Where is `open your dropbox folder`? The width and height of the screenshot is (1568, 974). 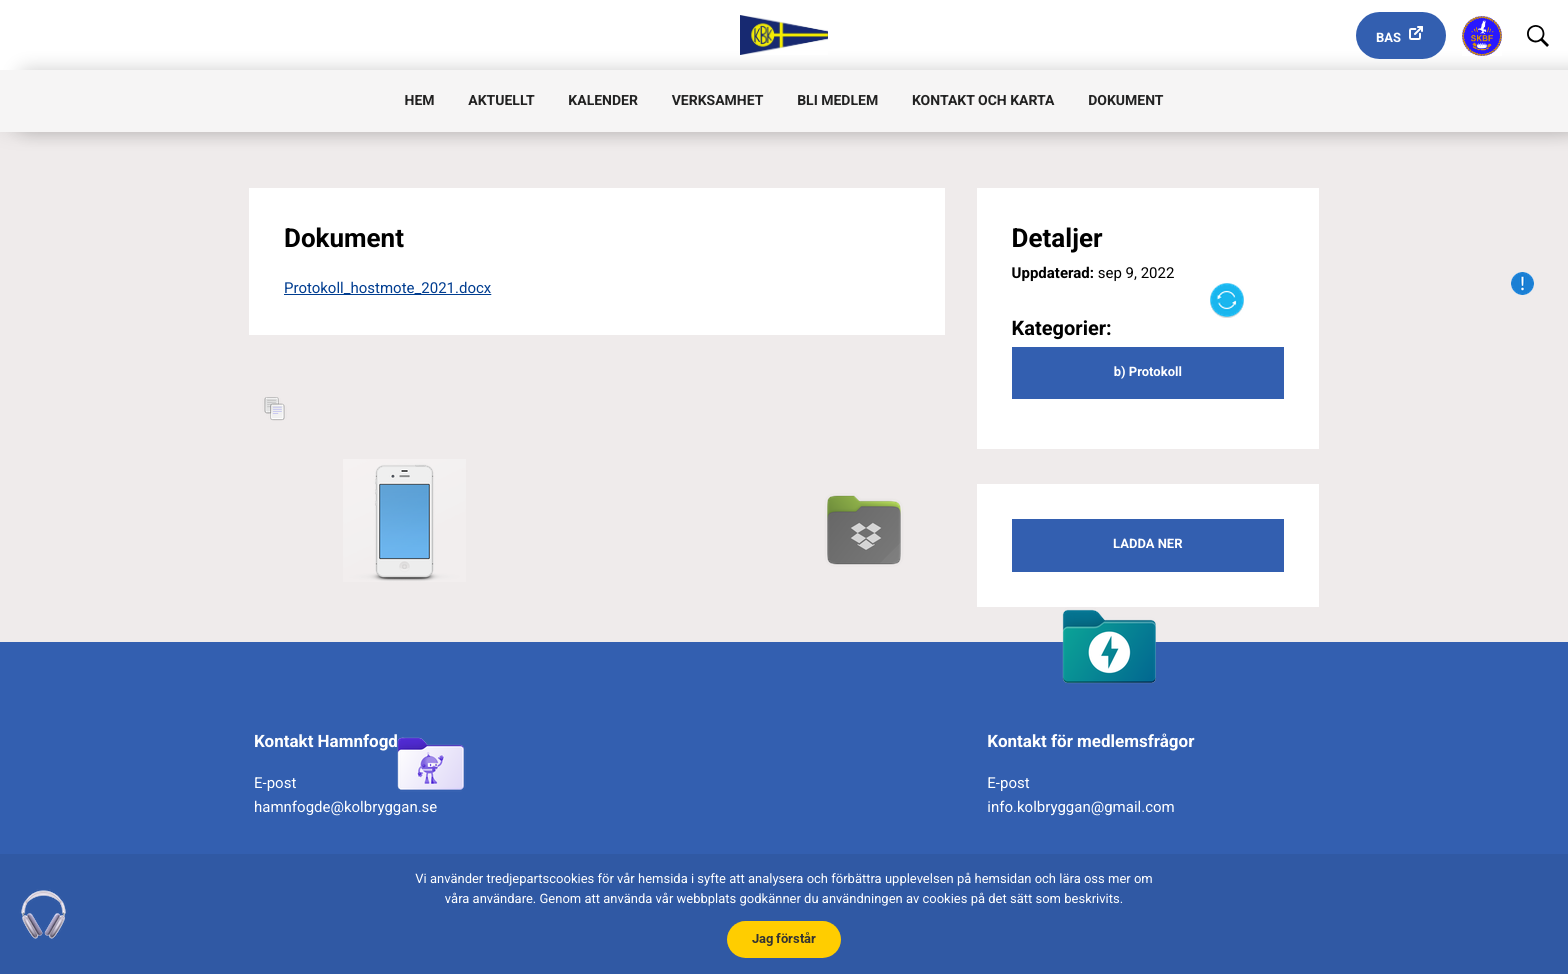 open your dropbox folder is located at coordinates (864, 530).